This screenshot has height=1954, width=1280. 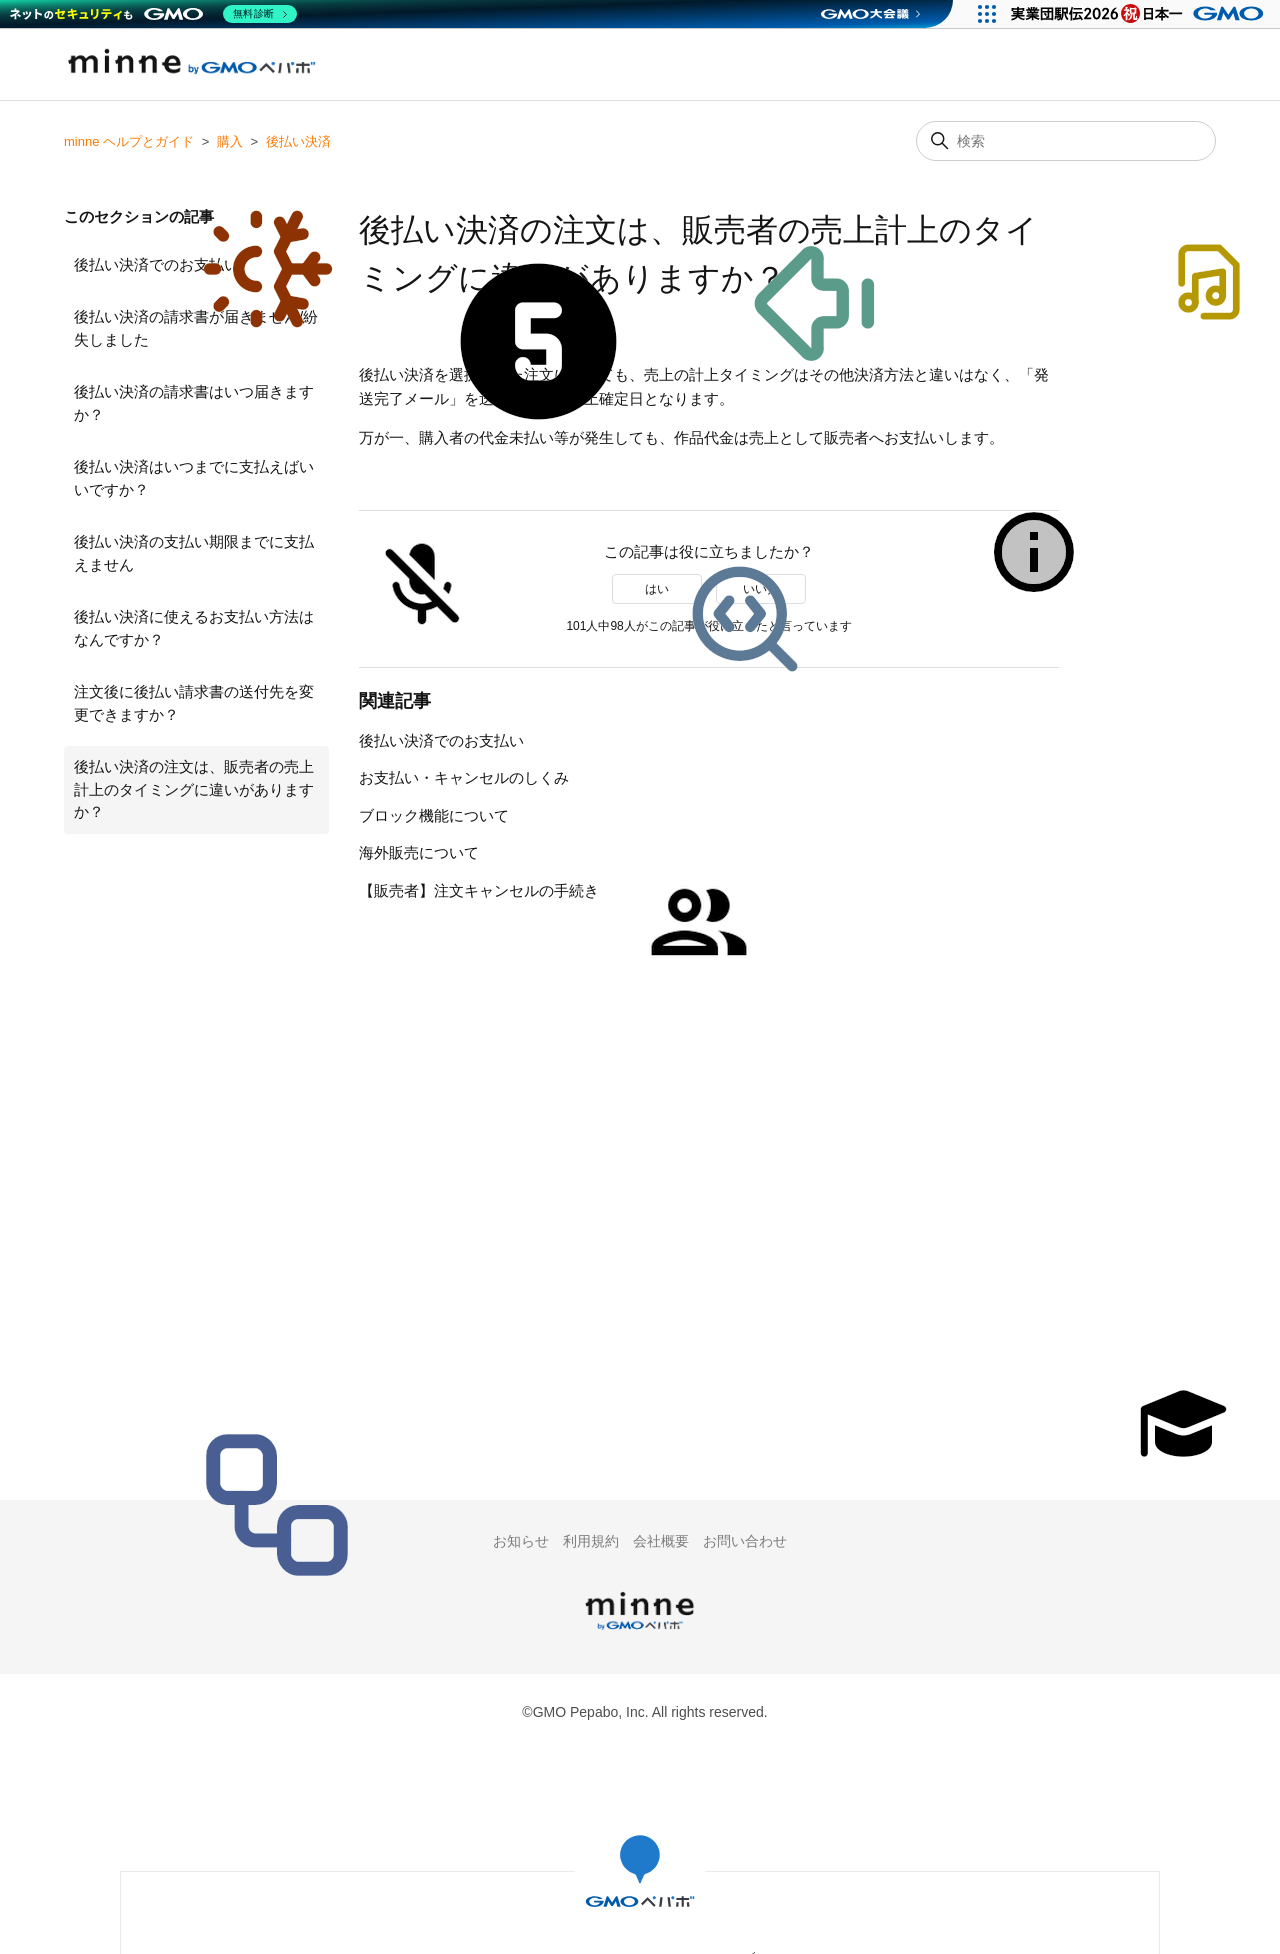 I want to click on search through code or source files, so click(x=745, y=619).